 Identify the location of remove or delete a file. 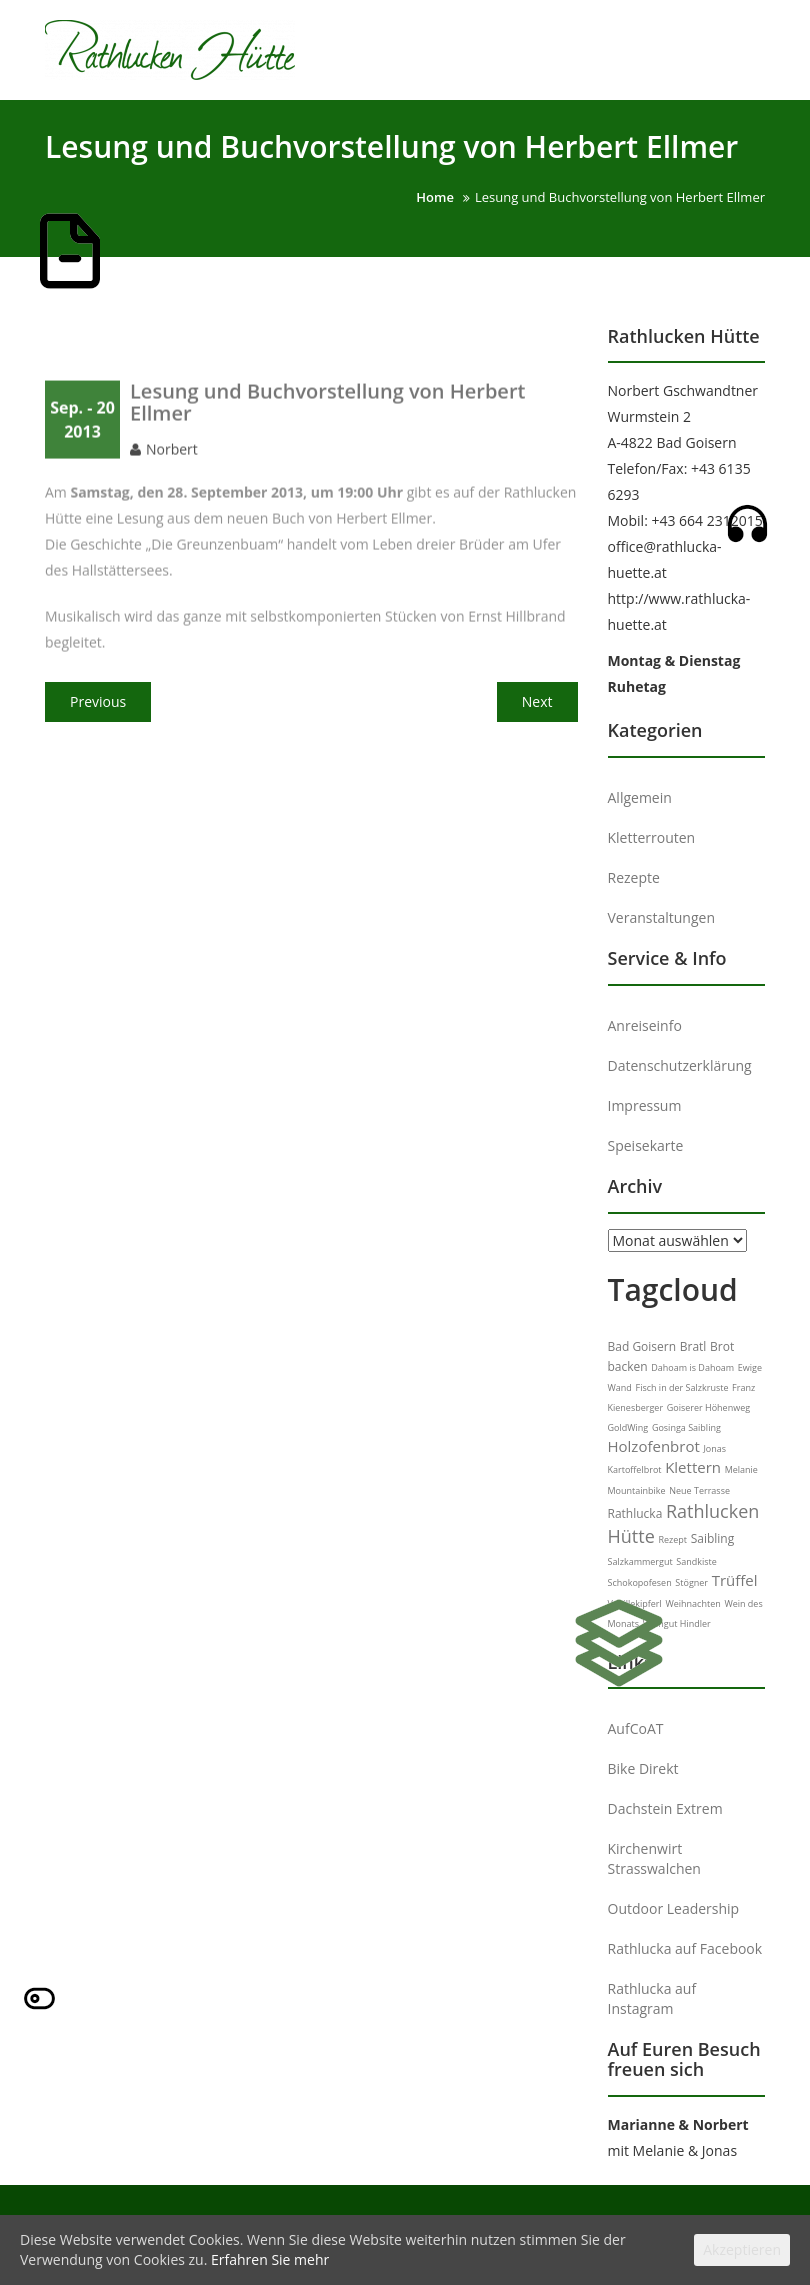
(70, 251).